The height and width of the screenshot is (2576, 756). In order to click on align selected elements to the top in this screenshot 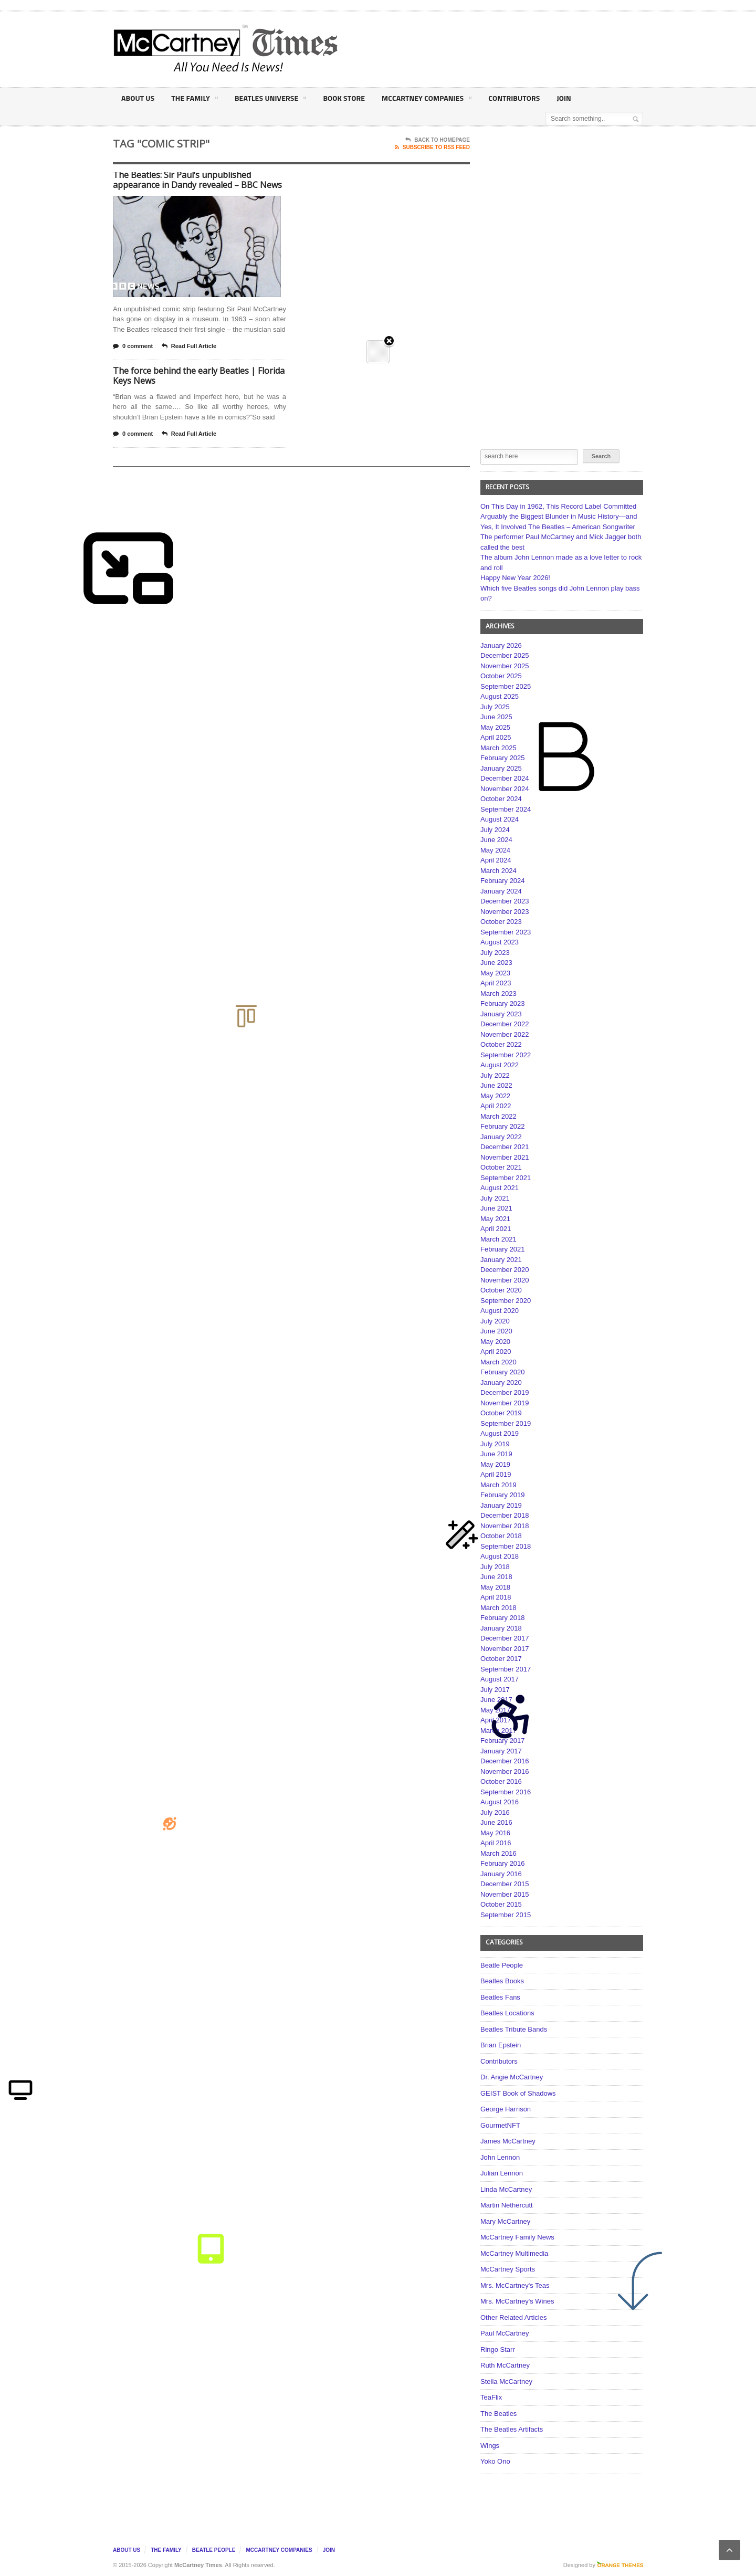, I will do `click(246, 1016)`.